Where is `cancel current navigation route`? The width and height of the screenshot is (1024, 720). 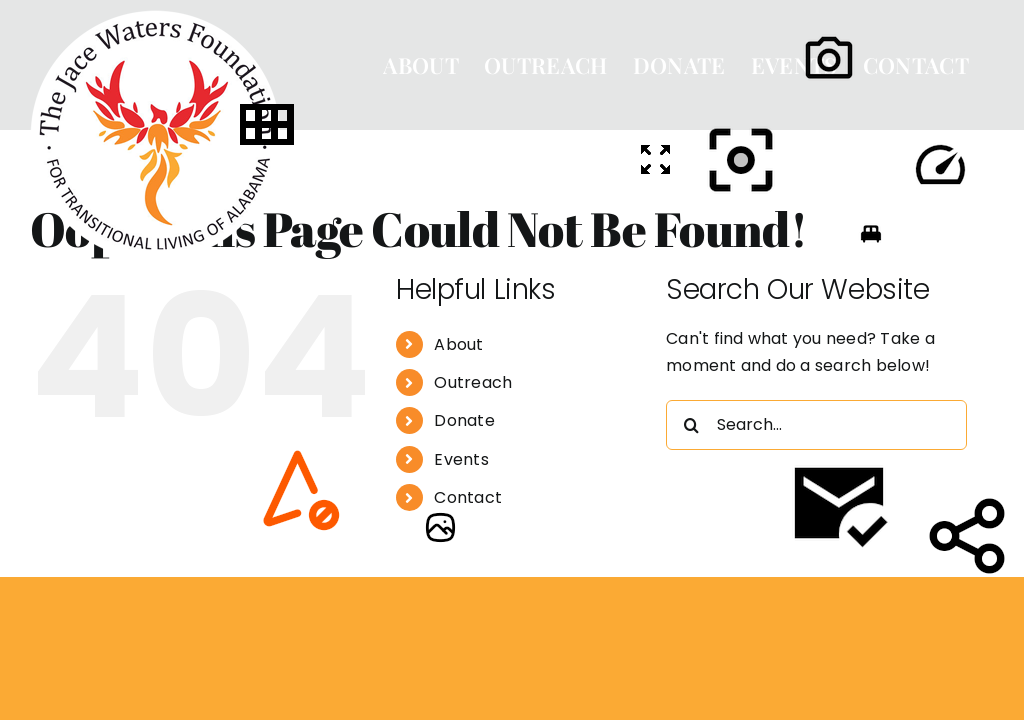
cancel current navigation route is located at coordinates (297, 488).